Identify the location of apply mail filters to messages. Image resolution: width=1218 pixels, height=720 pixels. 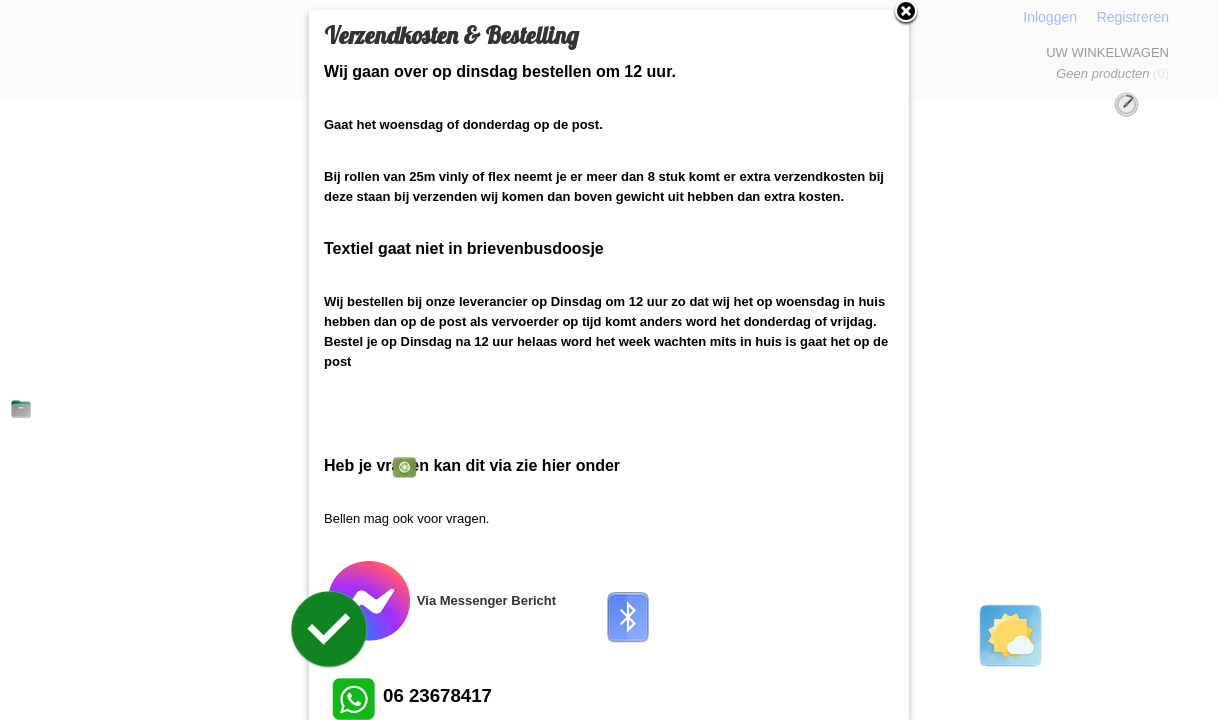
(329, 629).